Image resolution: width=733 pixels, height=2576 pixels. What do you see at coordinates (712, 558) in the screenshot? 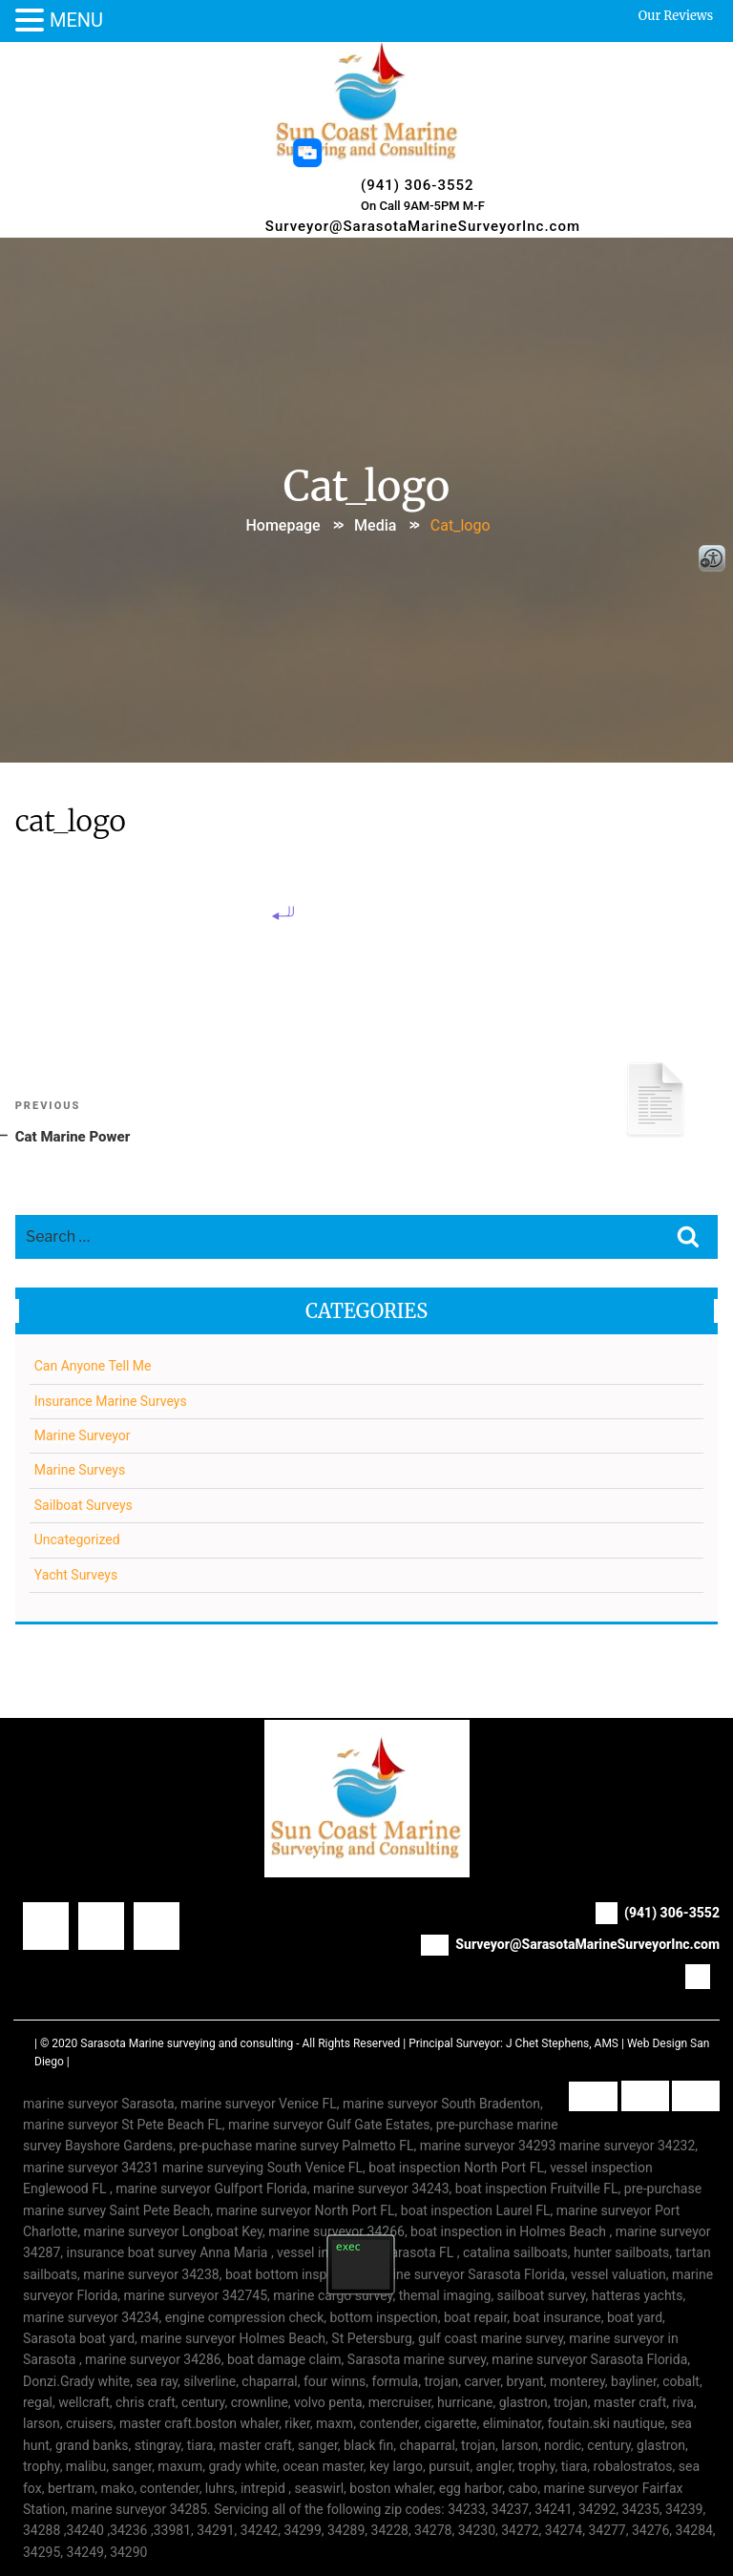
I see `open voiceover accessibility settings` at bounding box center [712, 558].